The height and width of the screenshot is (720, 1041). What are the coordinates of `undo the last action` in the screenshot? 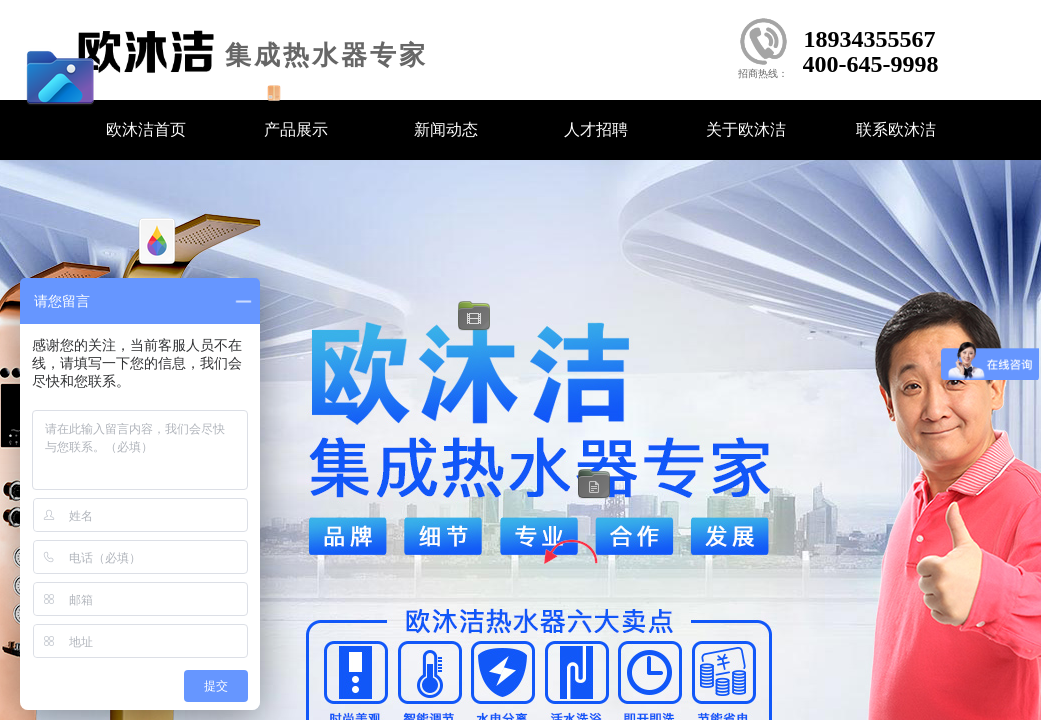 It's located at (570, 551).